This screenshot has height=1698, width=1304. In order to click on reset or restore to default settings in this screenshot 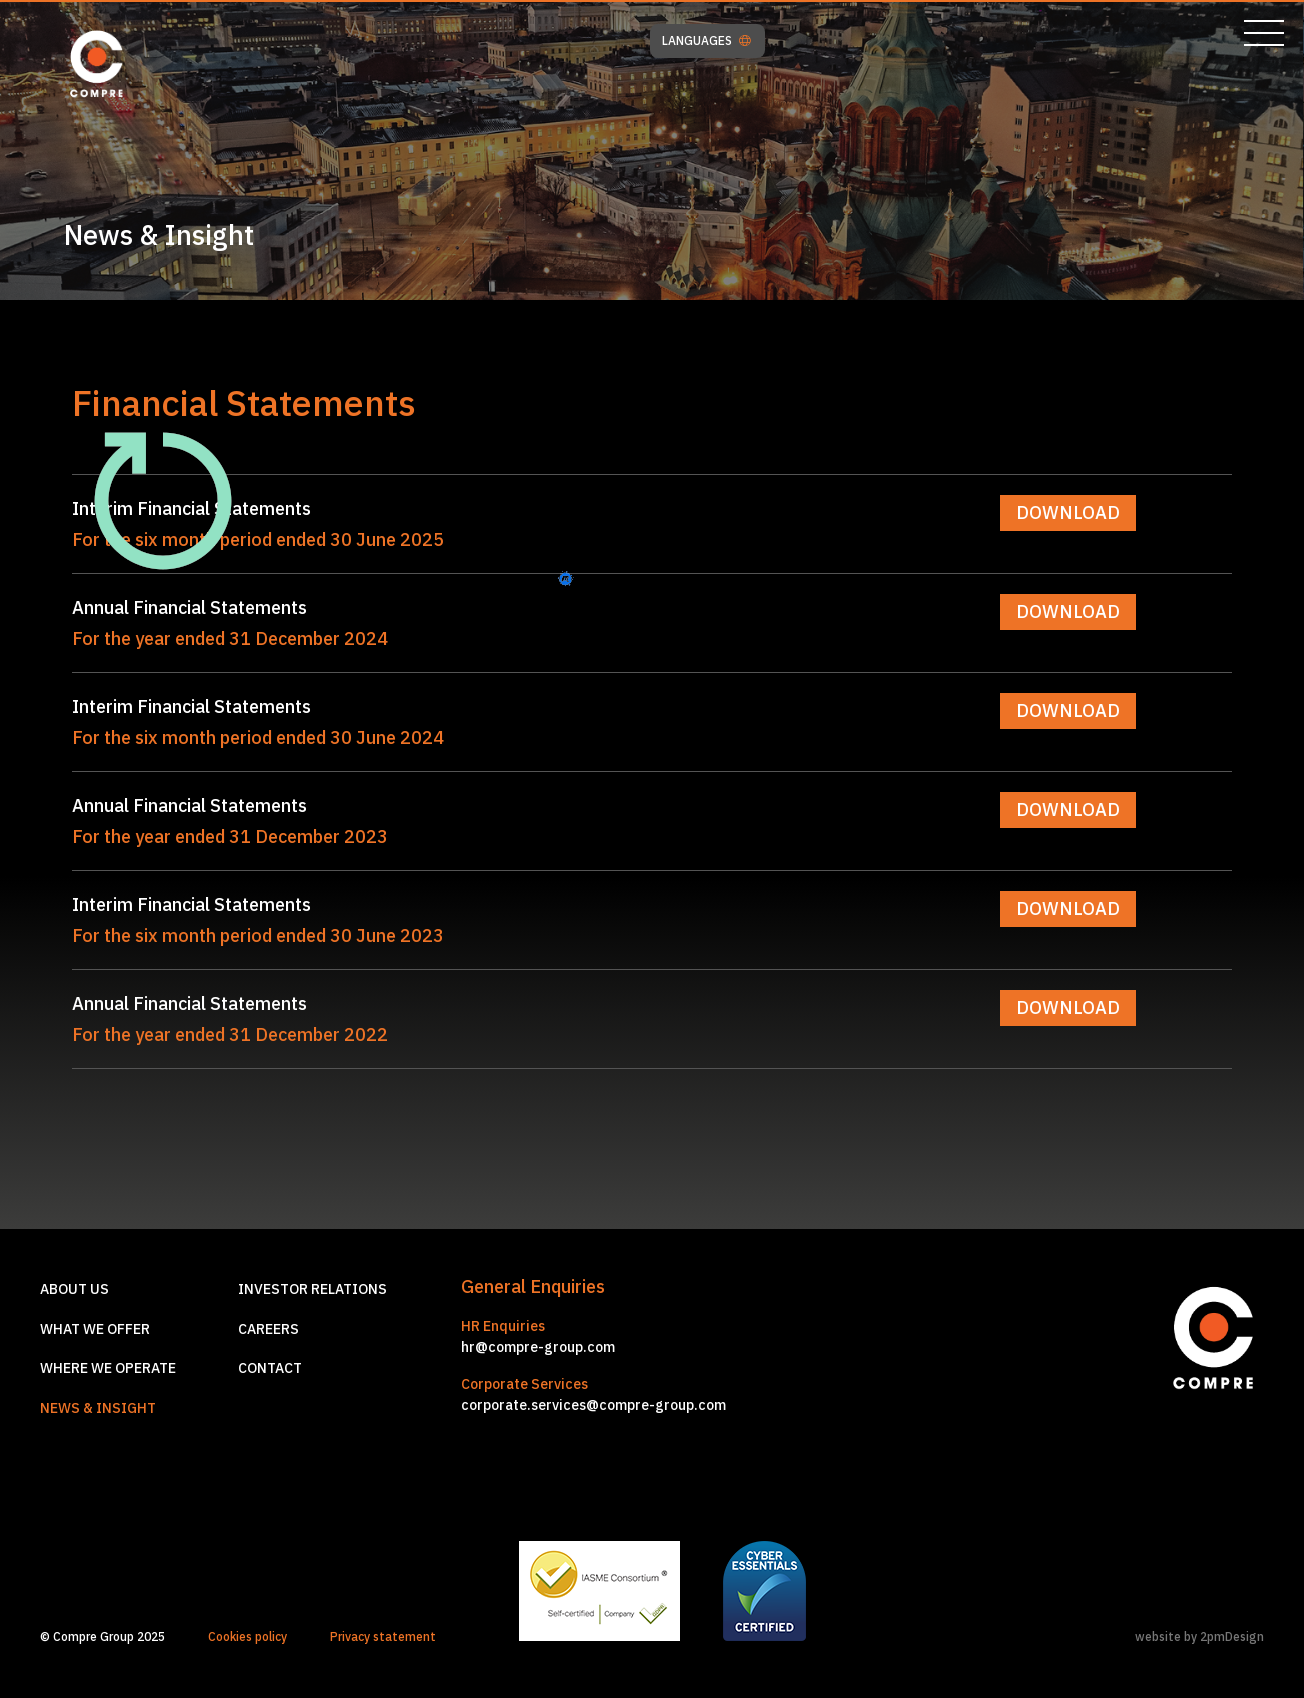, I will do `click(163, 501)`.